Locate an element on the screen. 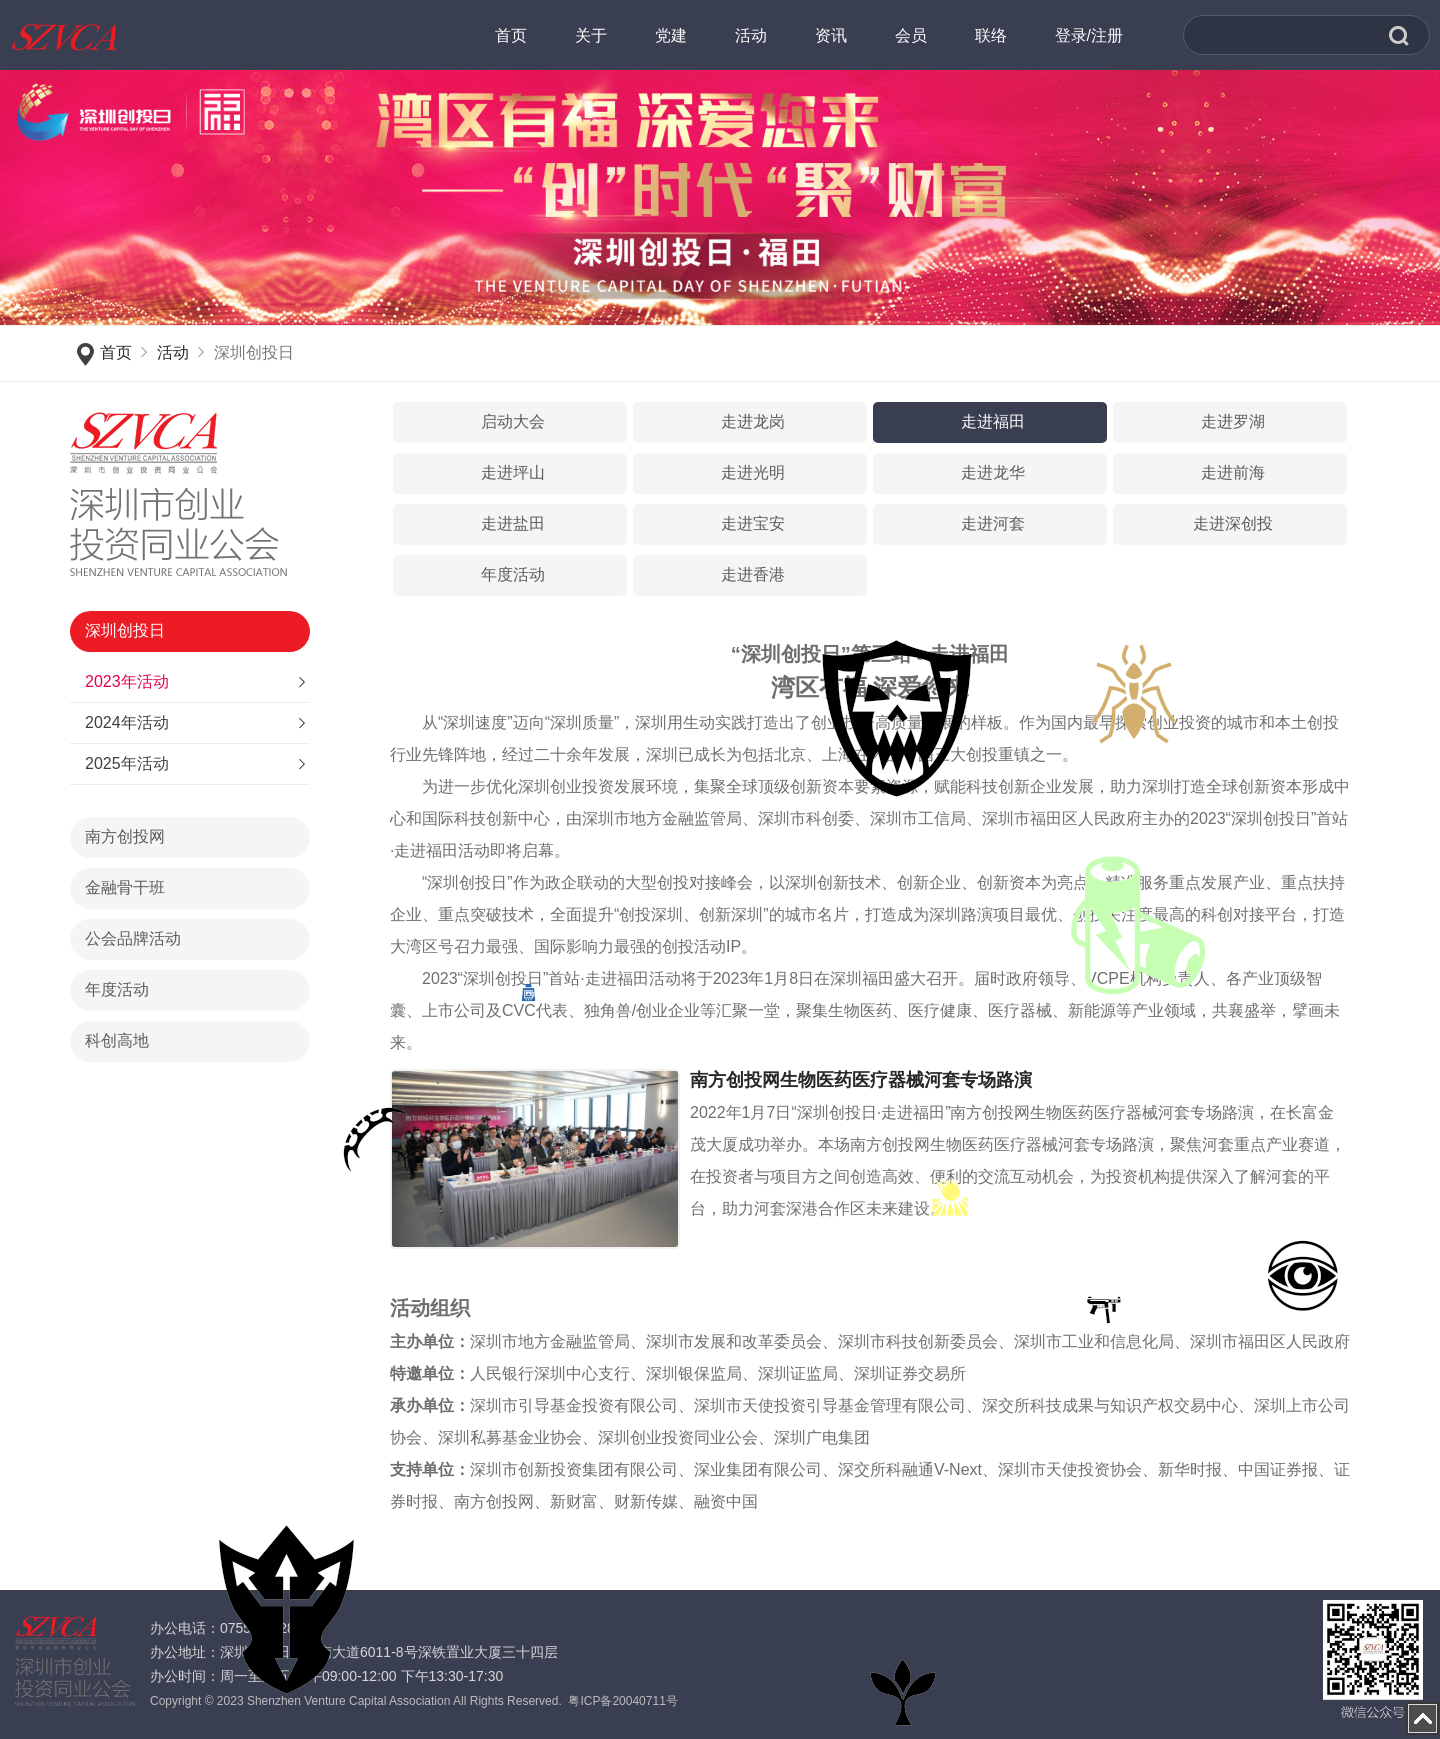 The image size is (1440, 1739). view battery status or power levels is located at coordinates (1138, 924).